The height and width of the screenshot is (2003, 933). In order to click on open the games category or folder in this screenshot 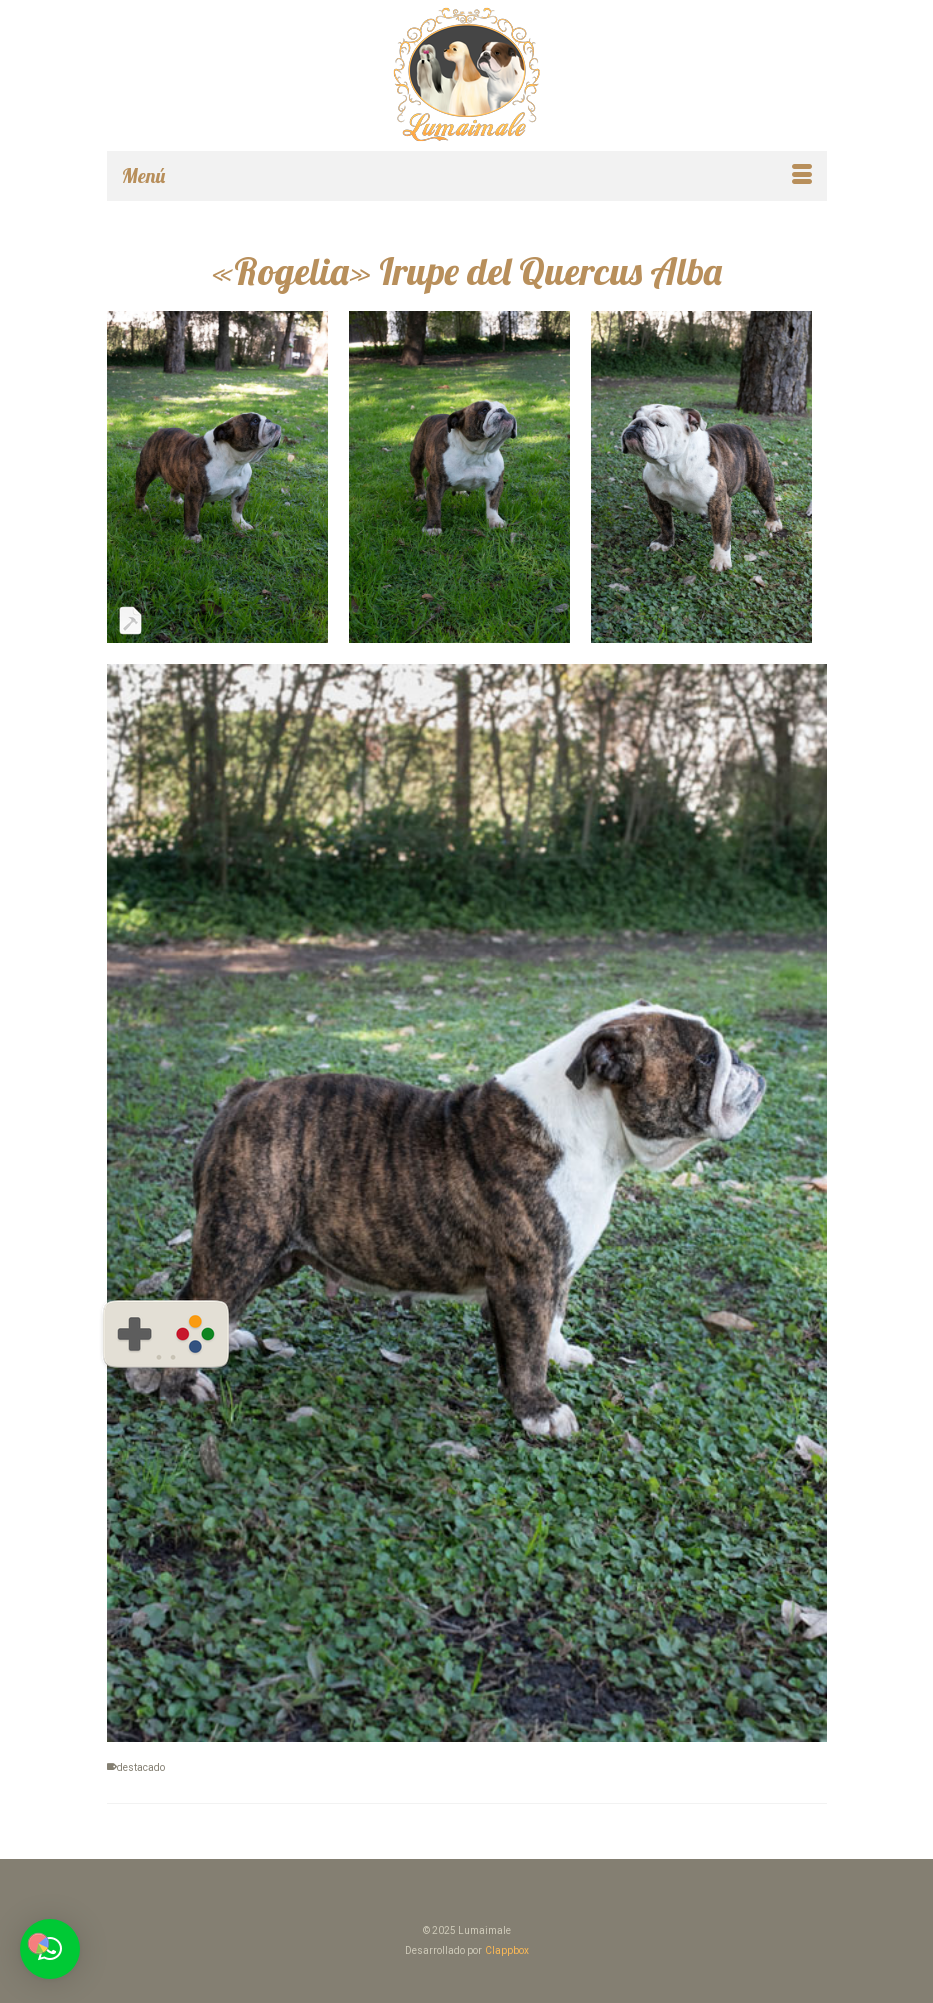, I will do `click(166, 1334)`.